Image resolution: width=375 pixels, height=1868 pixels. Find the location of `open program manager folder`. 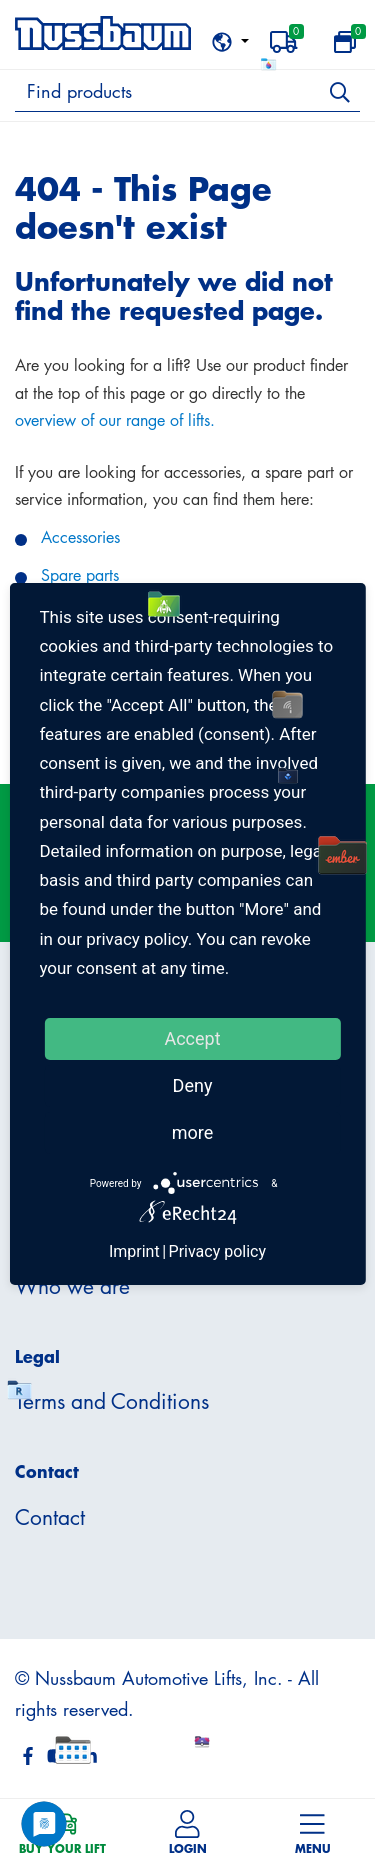

open program manager folder is located at coordinates (73, 1751).